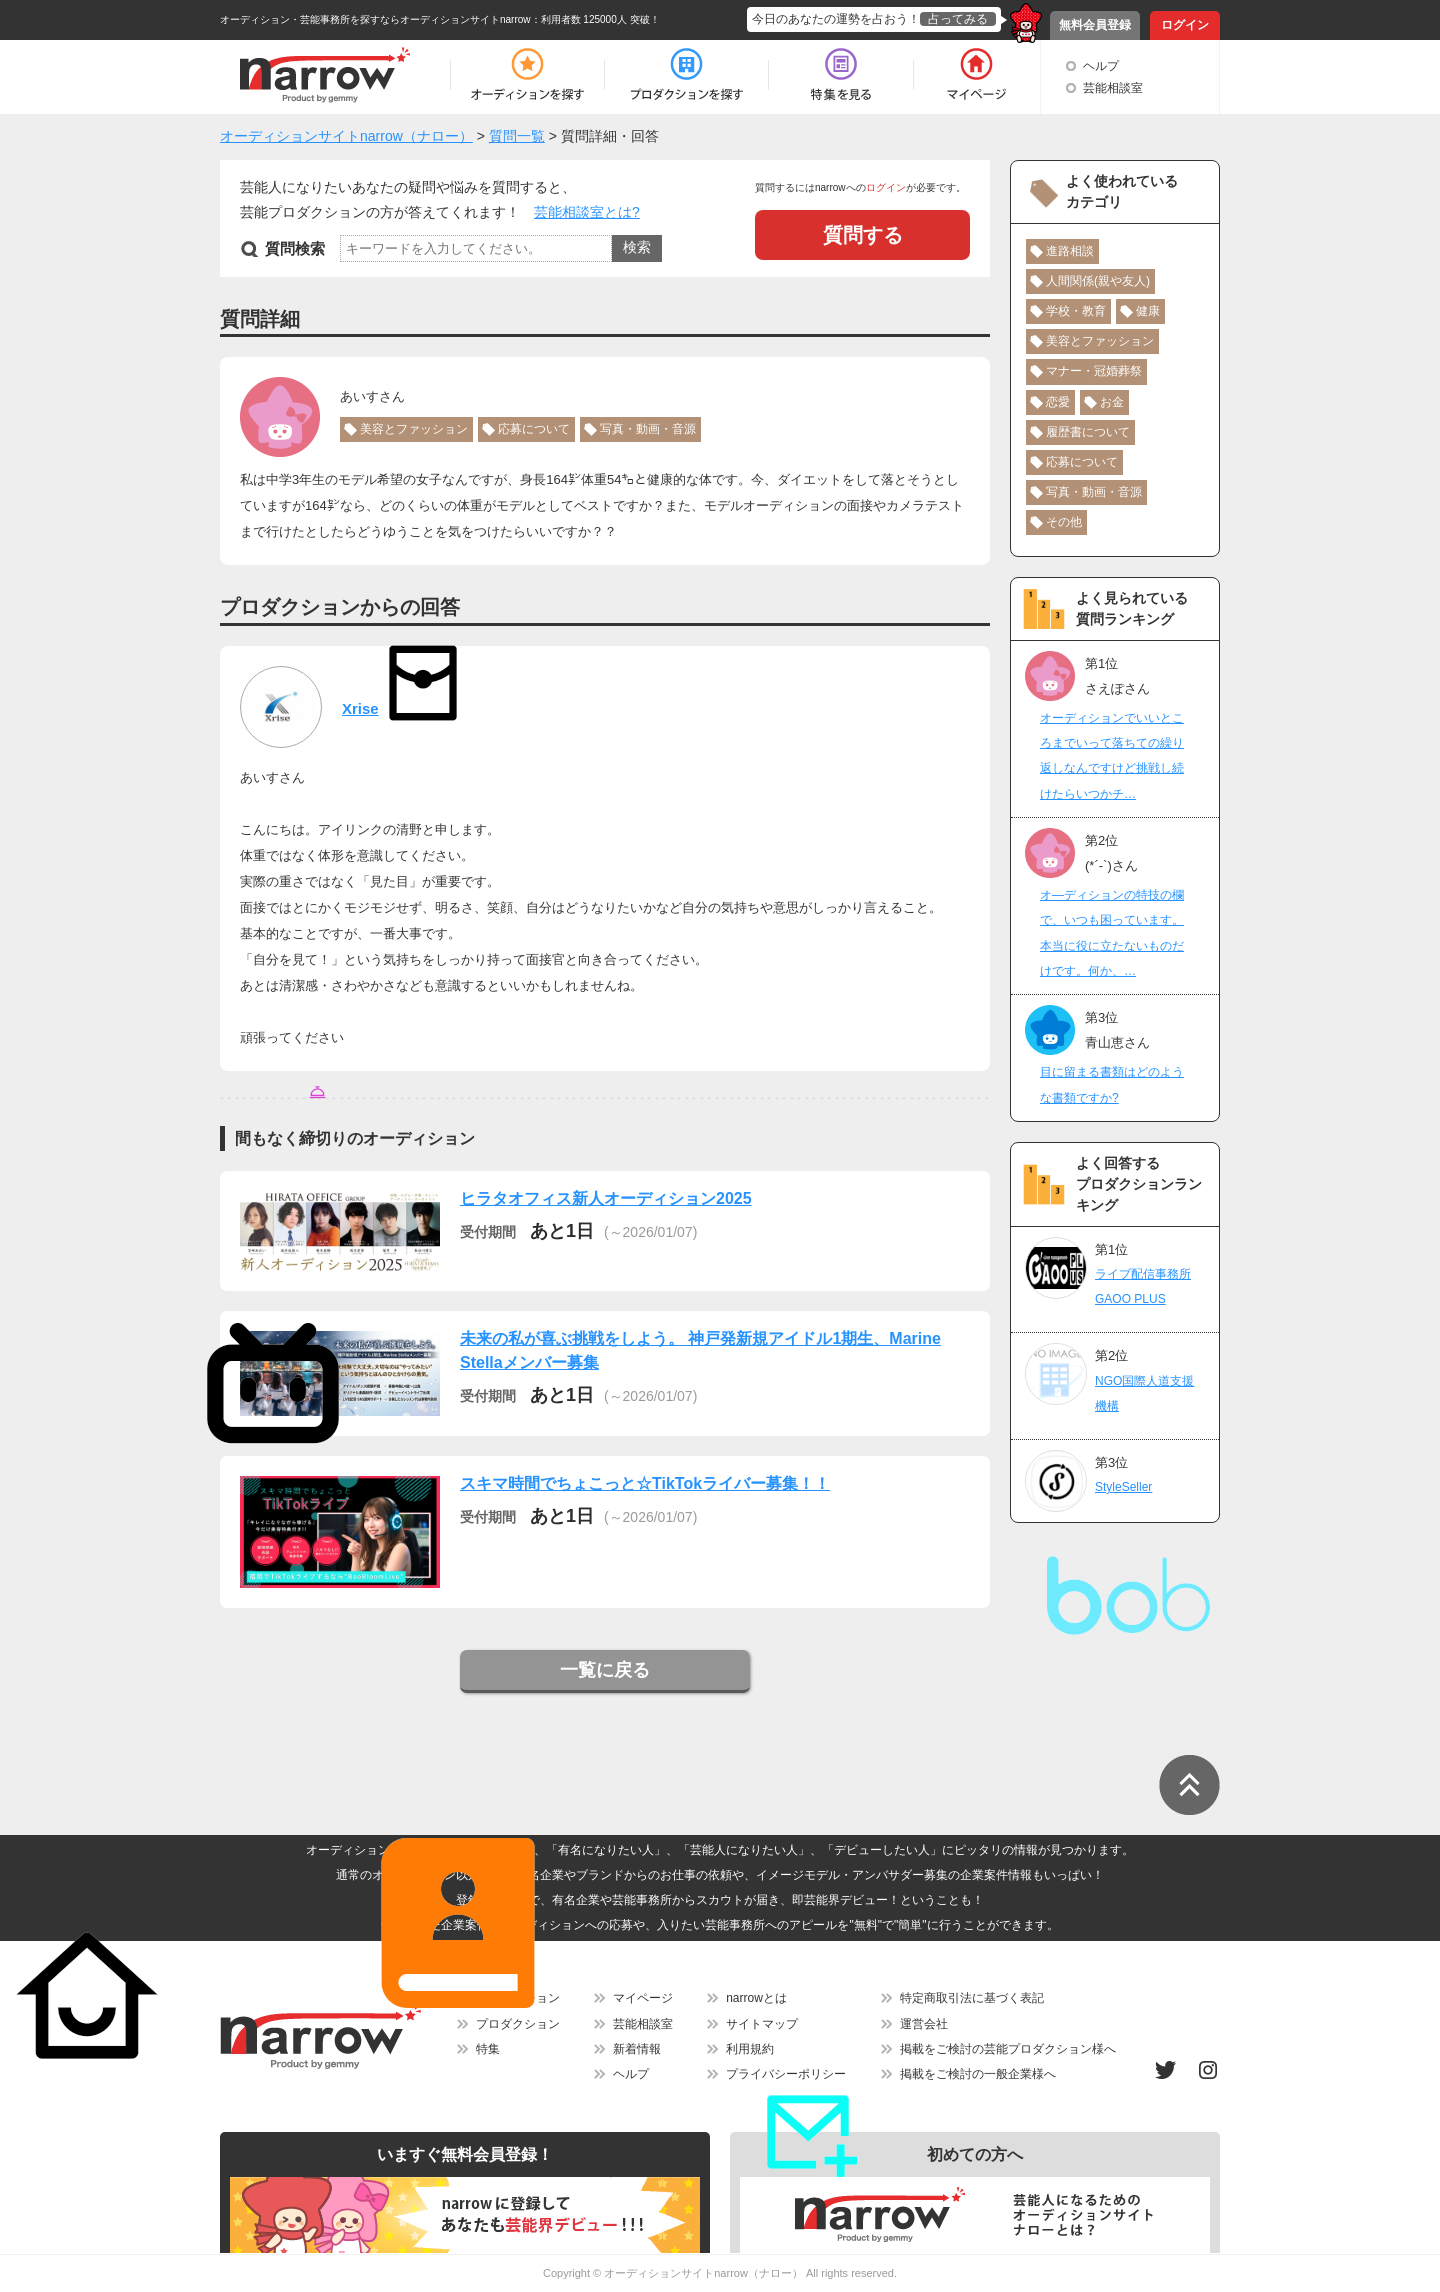 The width and height of the screenshot is (1440, 2292). What do you see at coordinates (808, 2132) in the screenshot?
I see `compose a new email` at bounding box center [808, 2132].